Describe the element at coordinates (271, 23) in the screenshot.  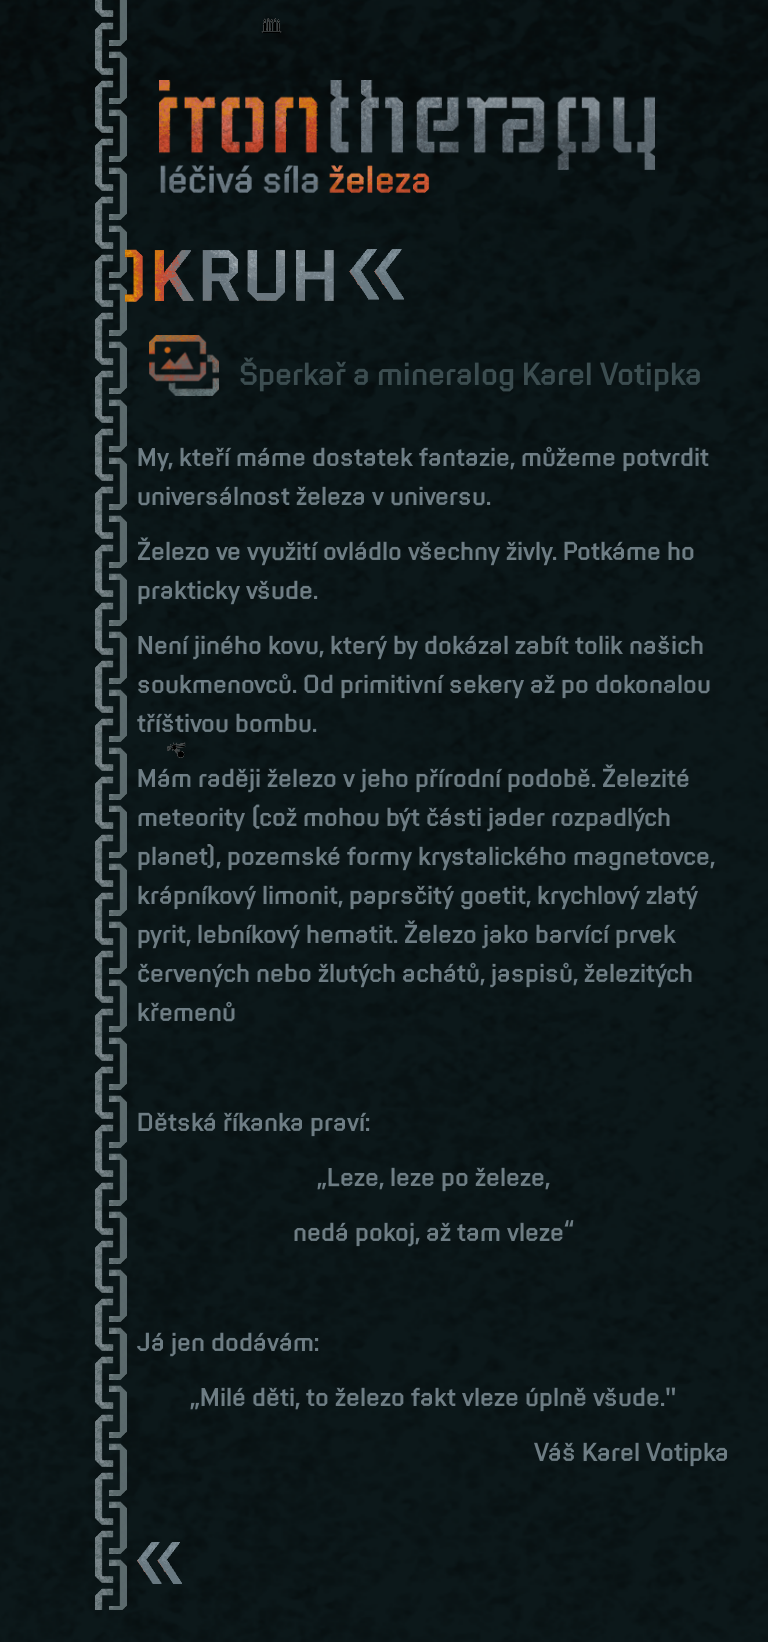
I see `access candle or lighting settings` at that location.